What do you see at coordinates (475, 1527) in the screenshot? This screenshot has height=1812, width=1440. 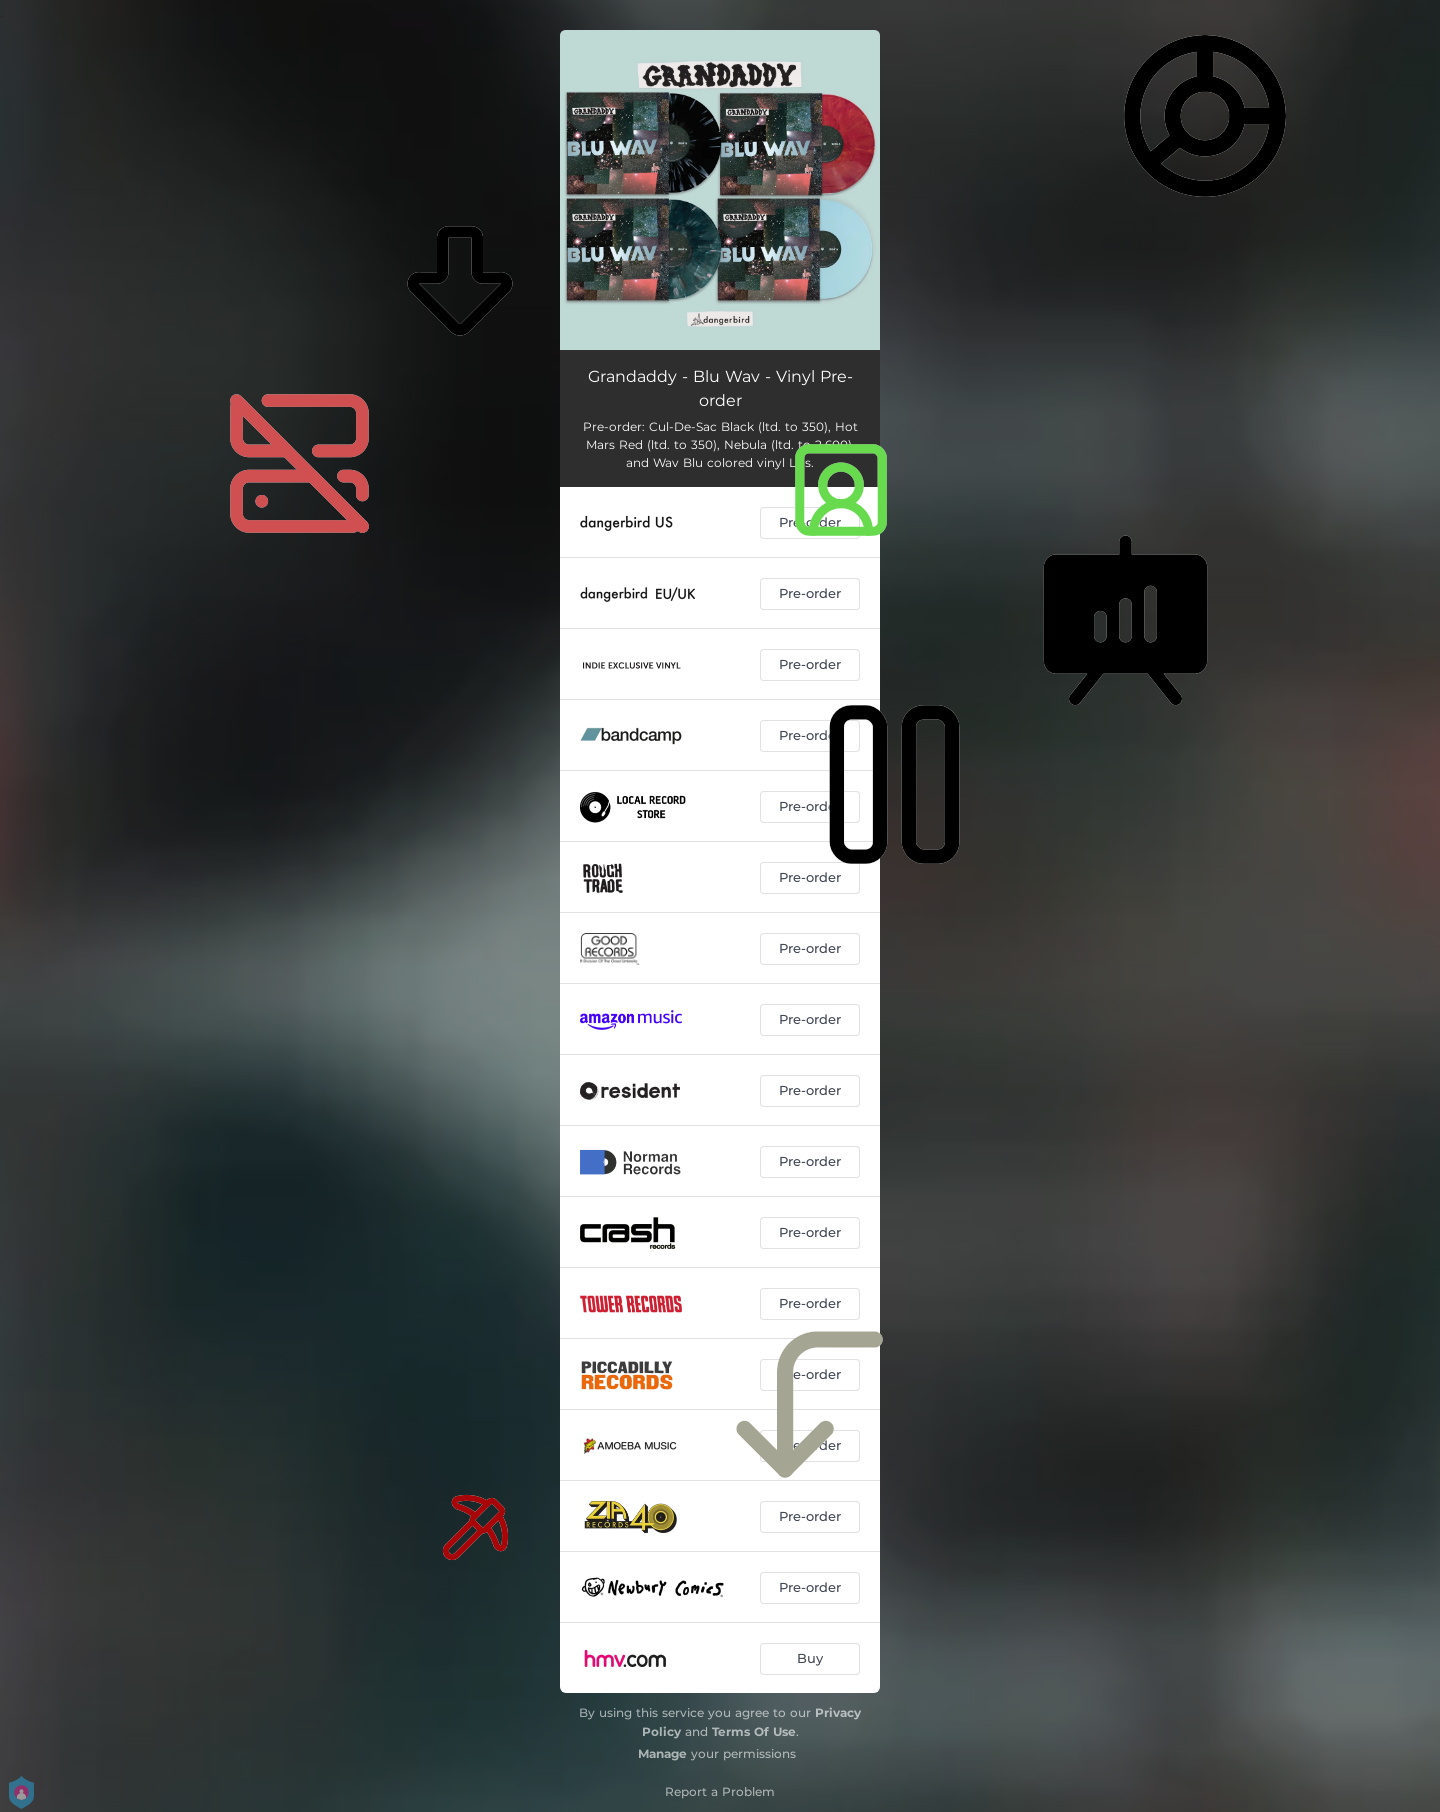 I see `mining or resource gathering tool` at bounding box center [475, 1527].